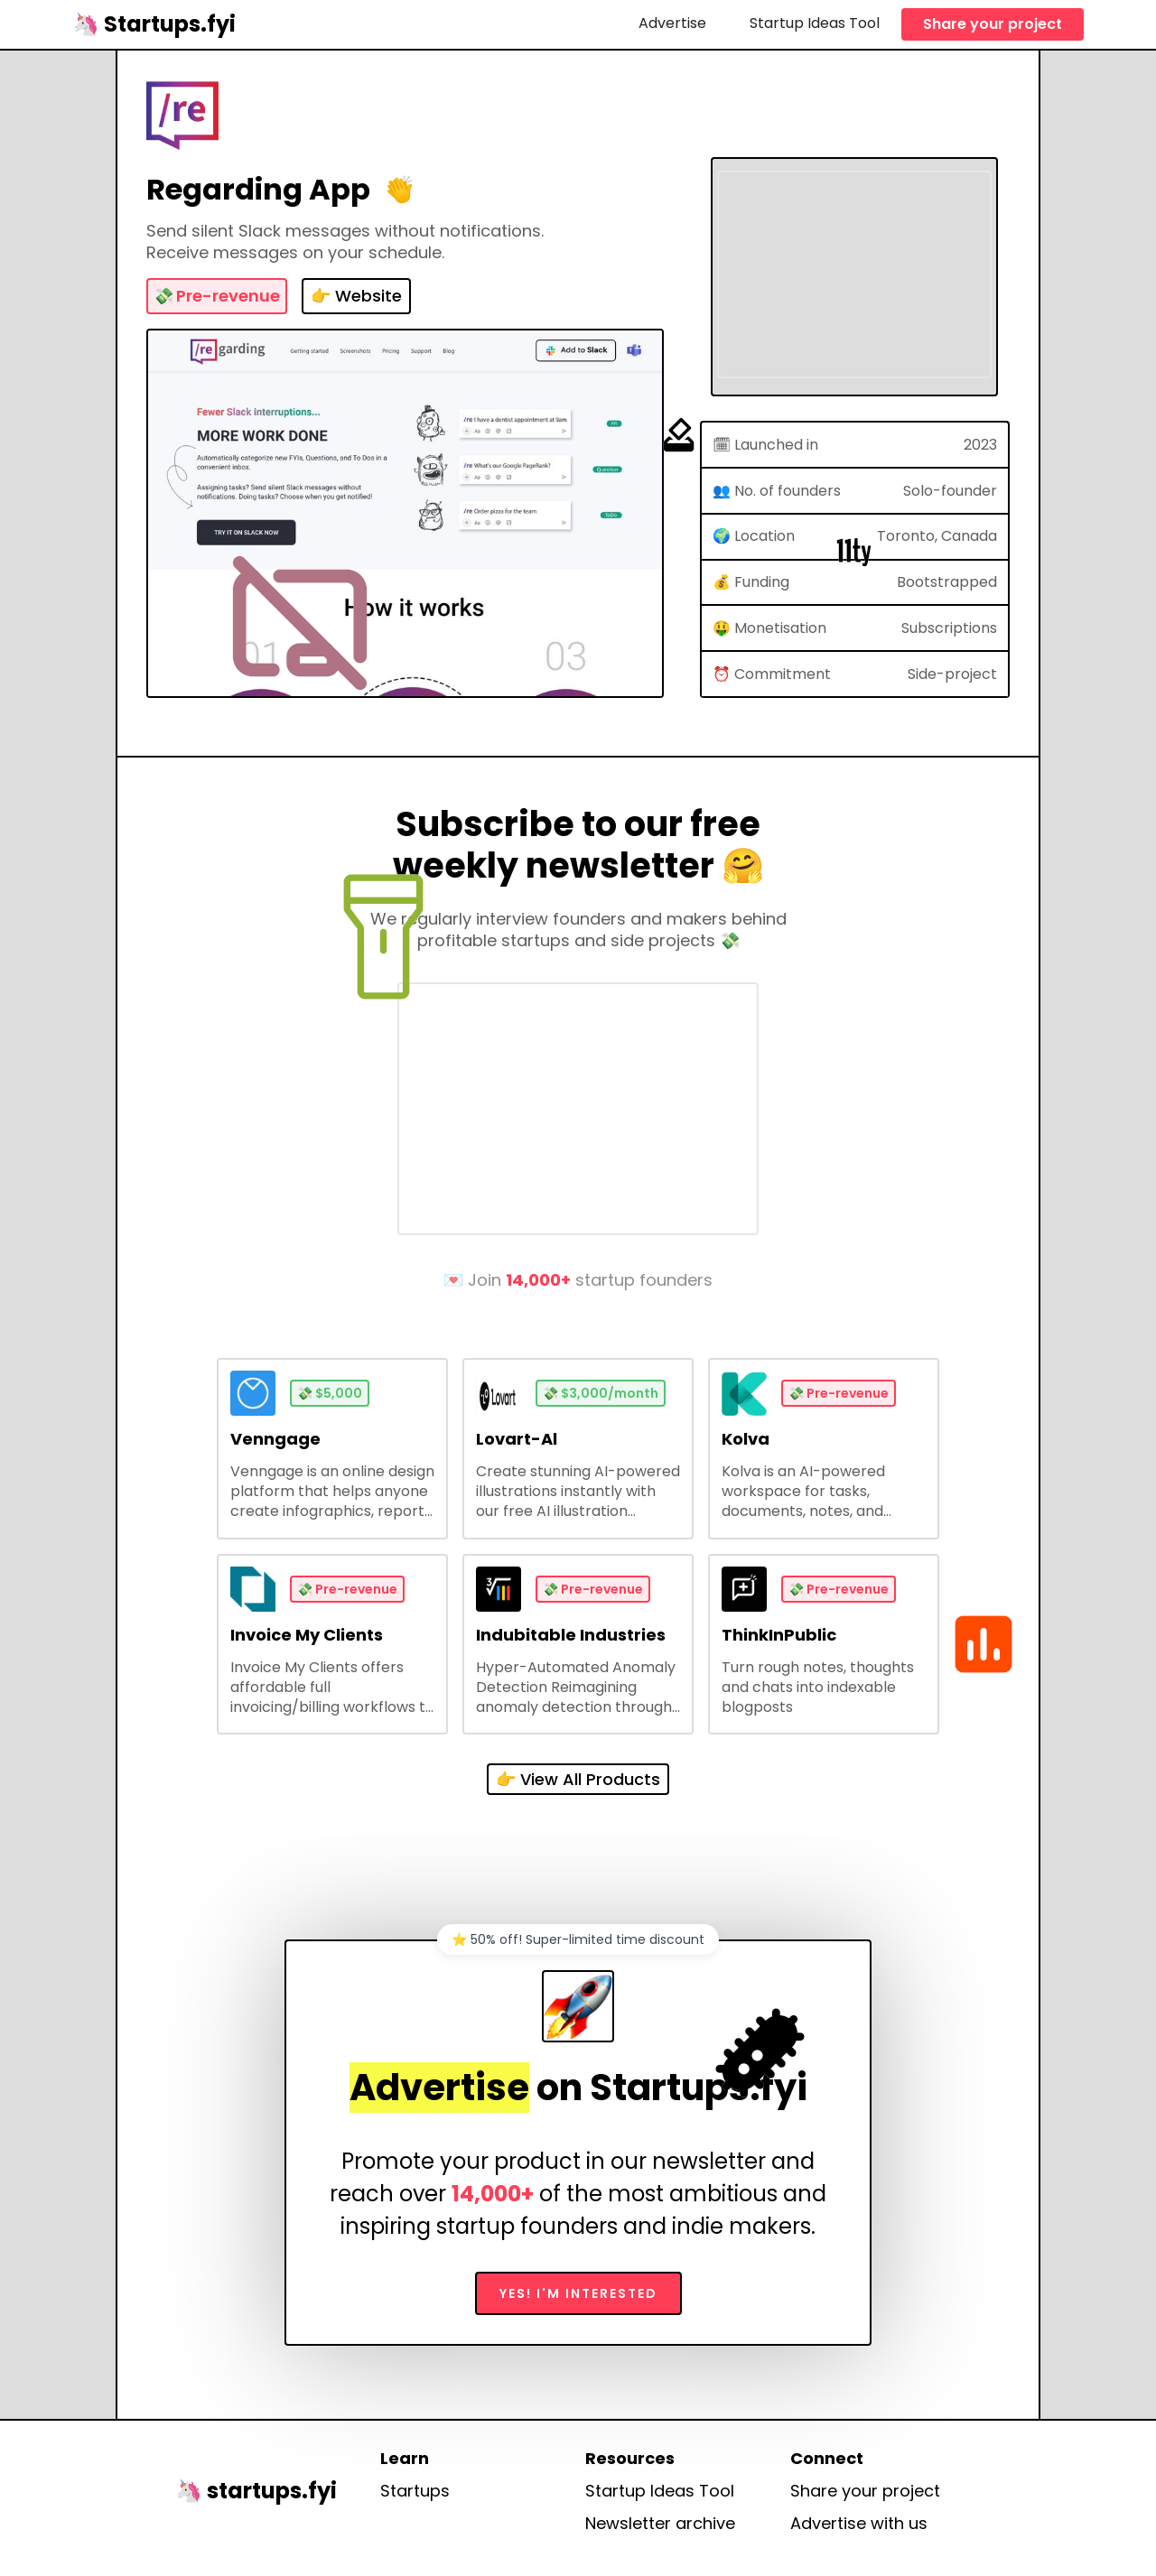  I want to click on Eleventy static site generator logo, so click(853, 550).